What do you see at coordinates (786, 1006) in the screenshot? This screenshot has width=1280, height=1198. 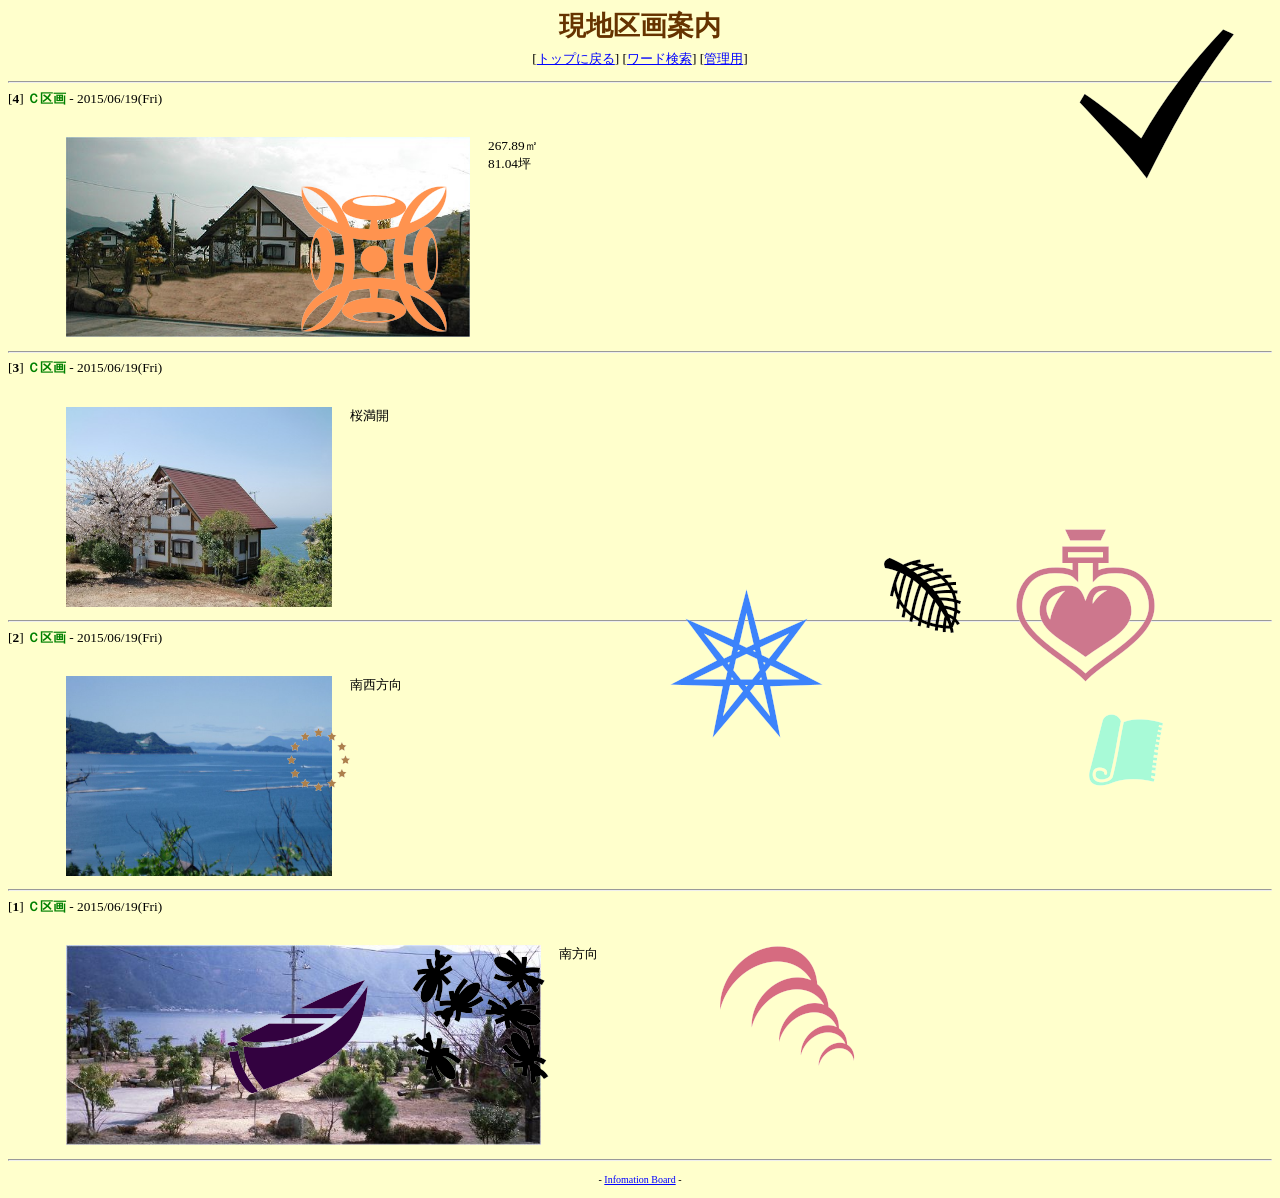 I see `indicates wind or tornado weather conditions` at bounding box center [786, 1006].